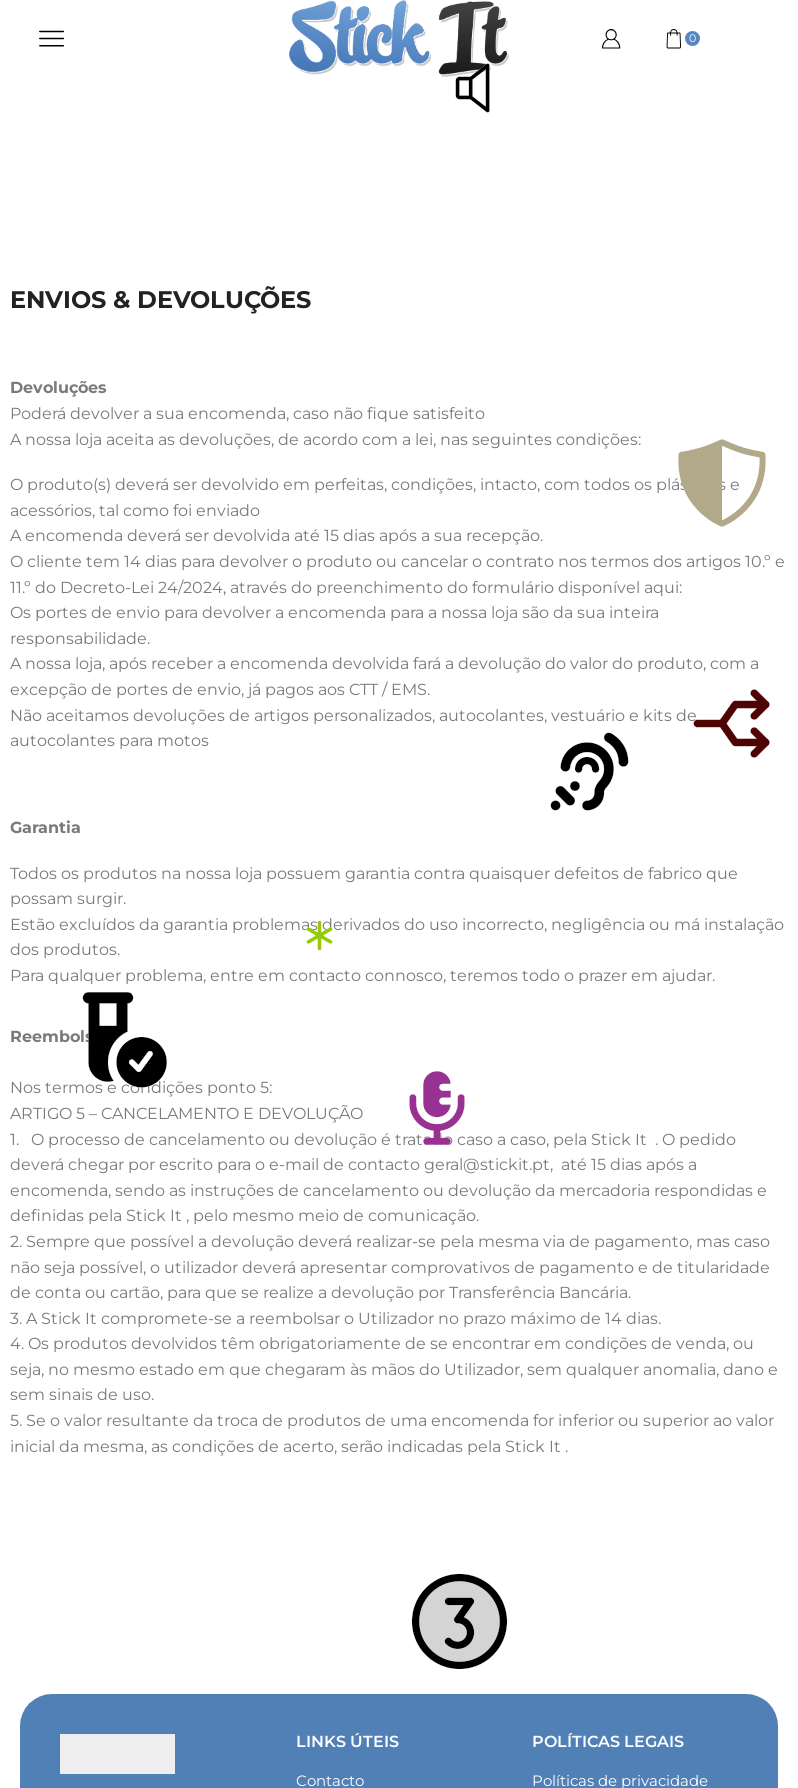 The image size is (798, 1788). Describe the element at coordinates (459, 1621) in the screenshot. I see `indicates step three in a multi-step process` at that location.